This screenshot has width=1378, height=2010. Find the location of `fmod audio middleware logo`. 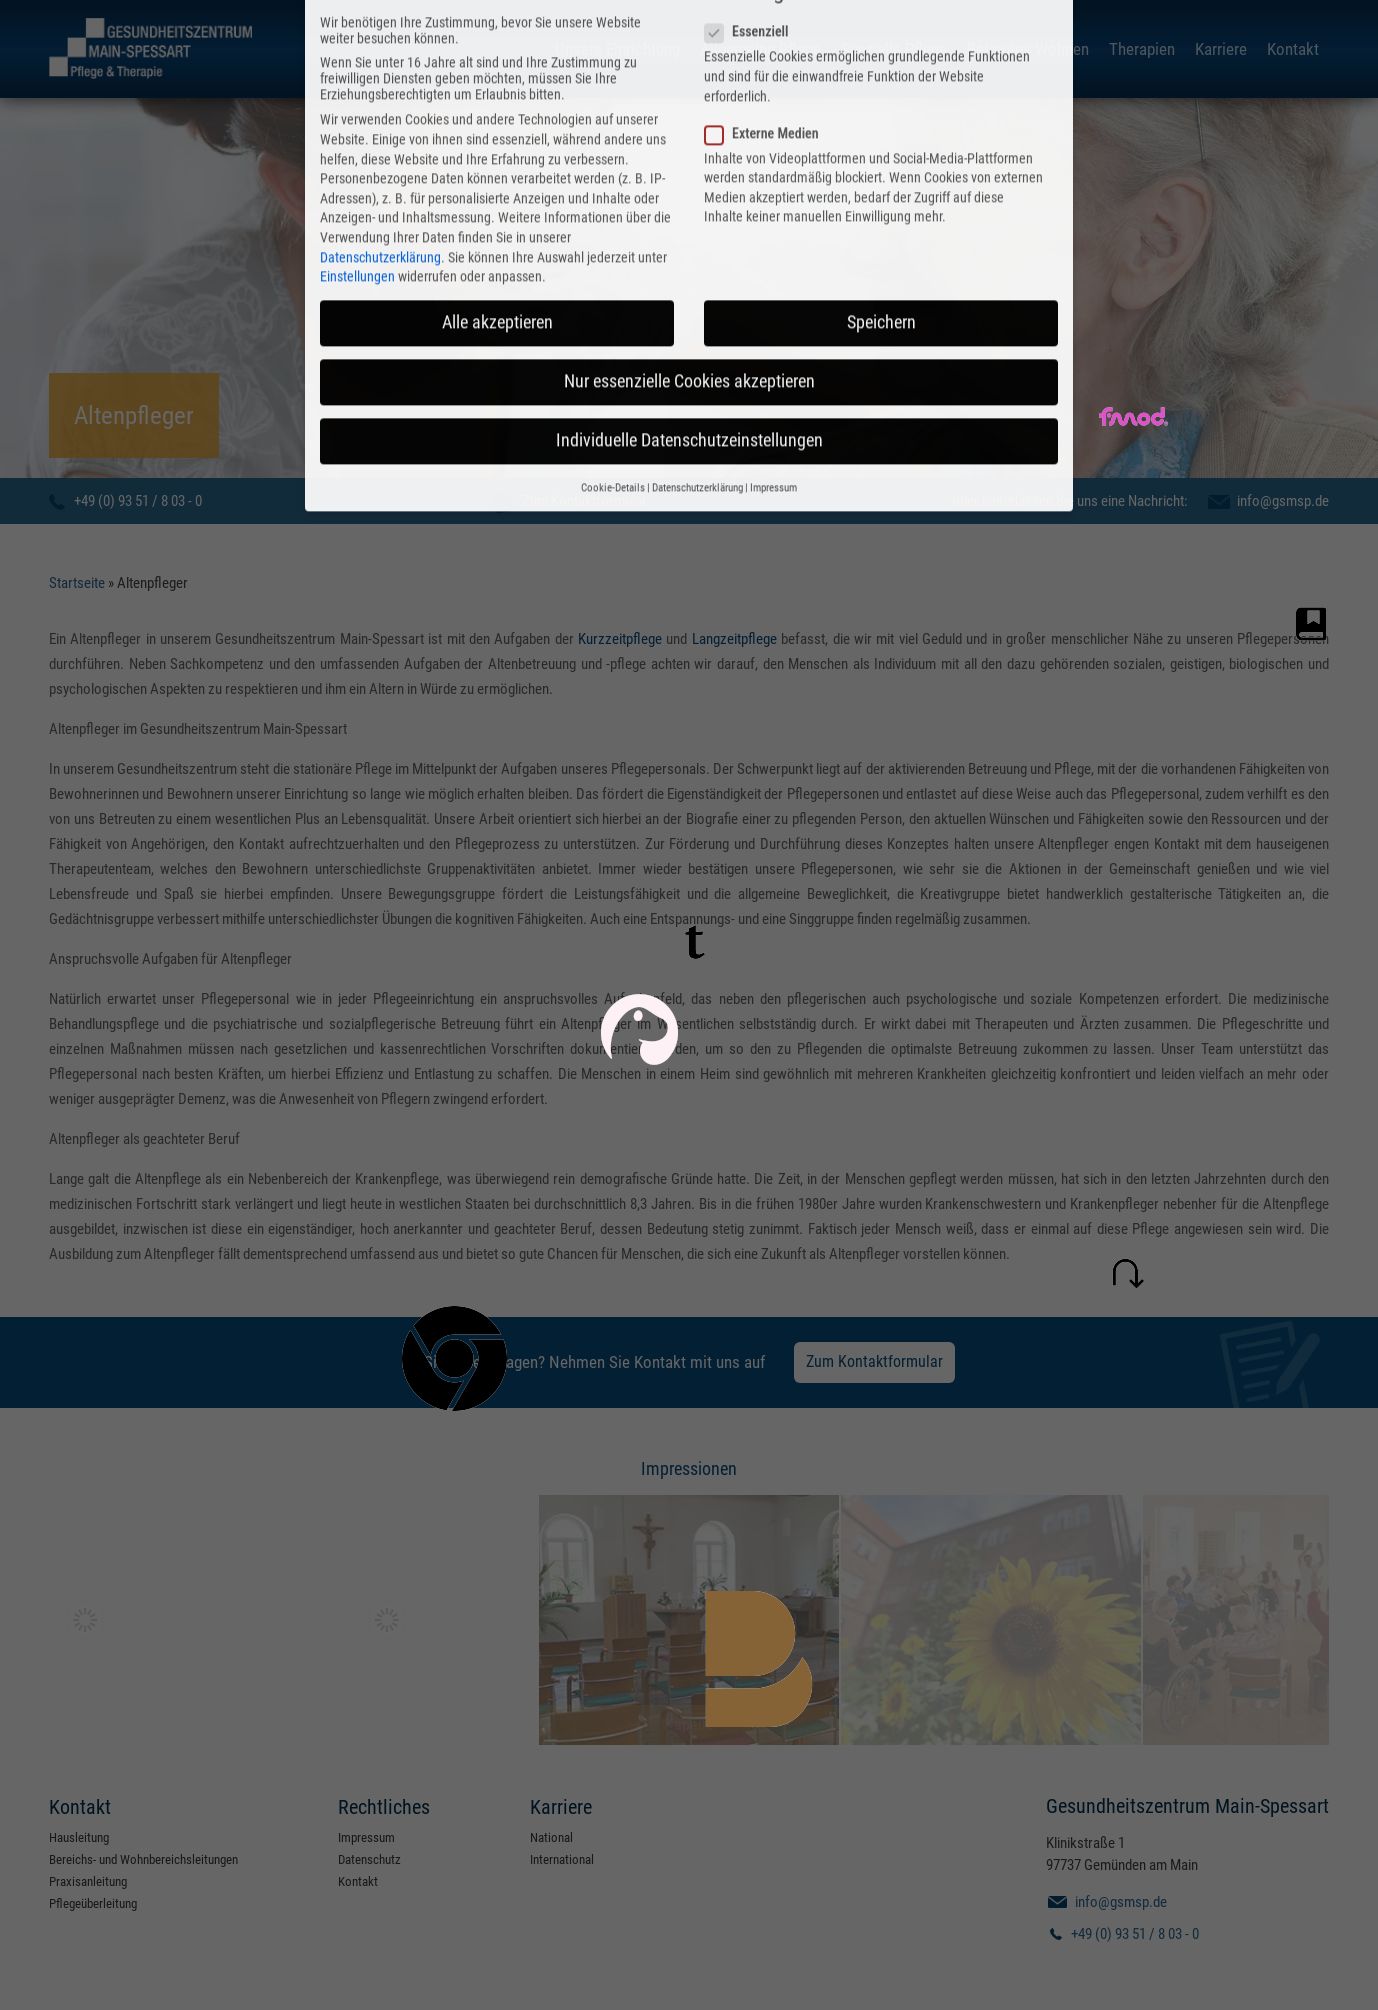

fmod audio middleware logo is located at coordinates (1133, 416).